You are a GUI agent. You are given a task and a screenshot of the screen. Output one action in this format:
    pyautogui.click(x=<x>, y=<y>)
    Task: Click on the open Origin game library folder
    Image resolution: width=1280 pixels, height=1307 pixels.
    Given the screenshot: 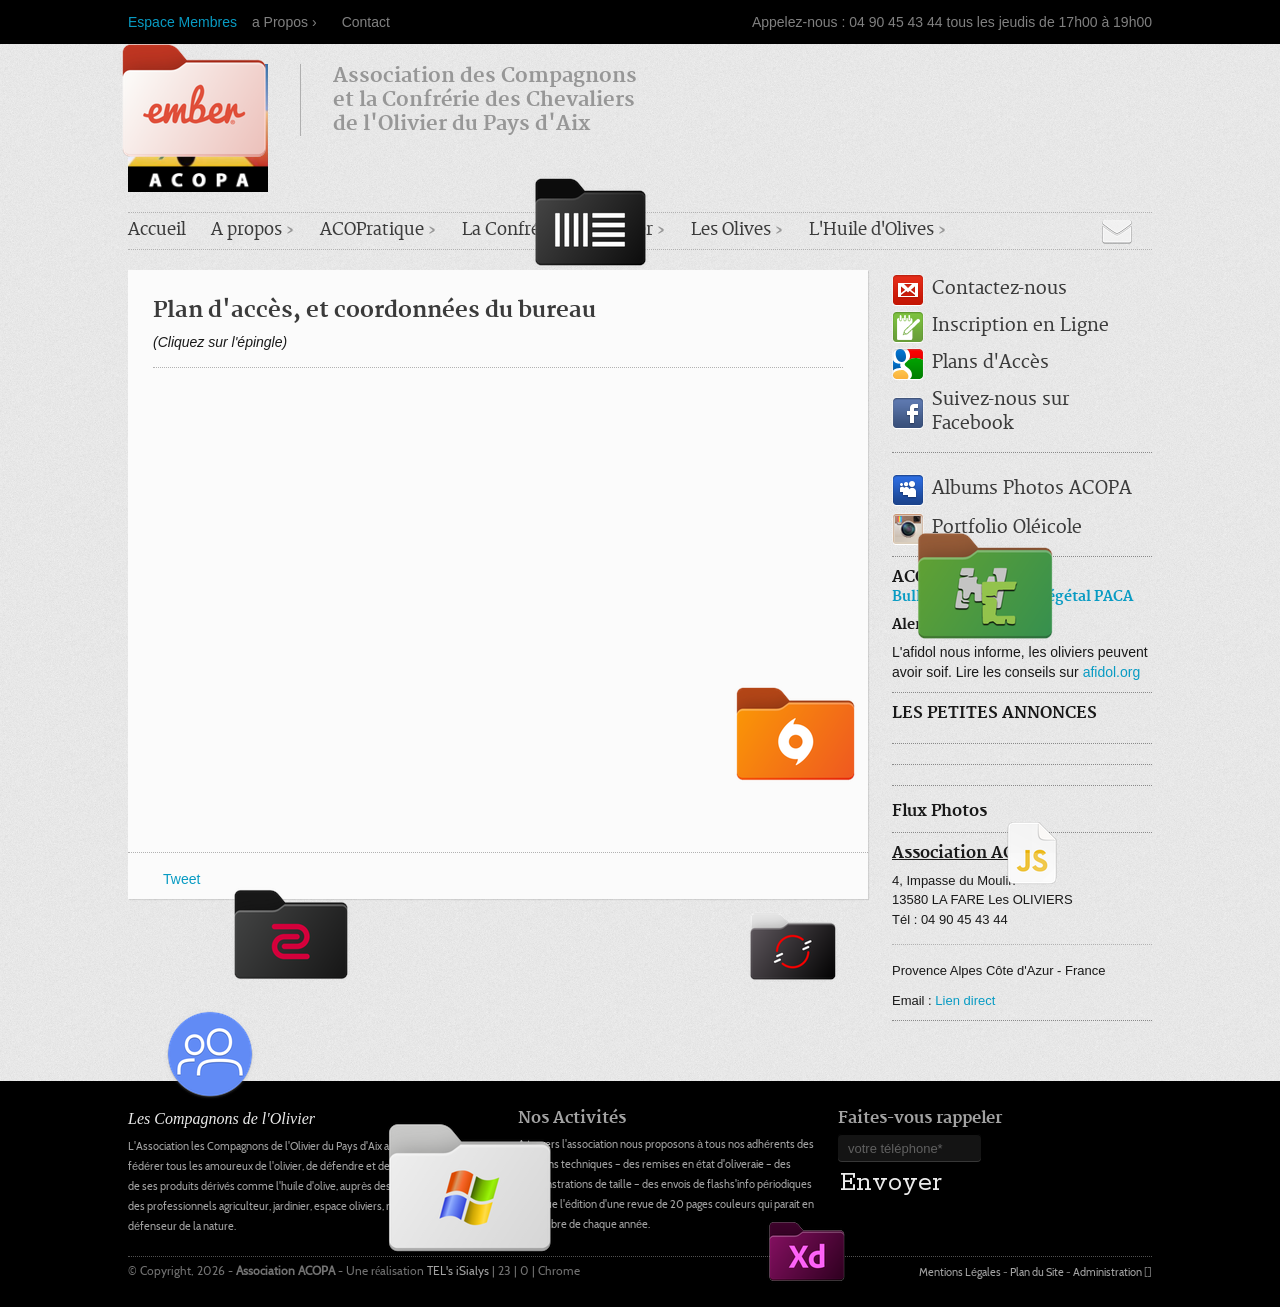 What is the action you would take?
    pyautogui.click(x=795, y=737)
    